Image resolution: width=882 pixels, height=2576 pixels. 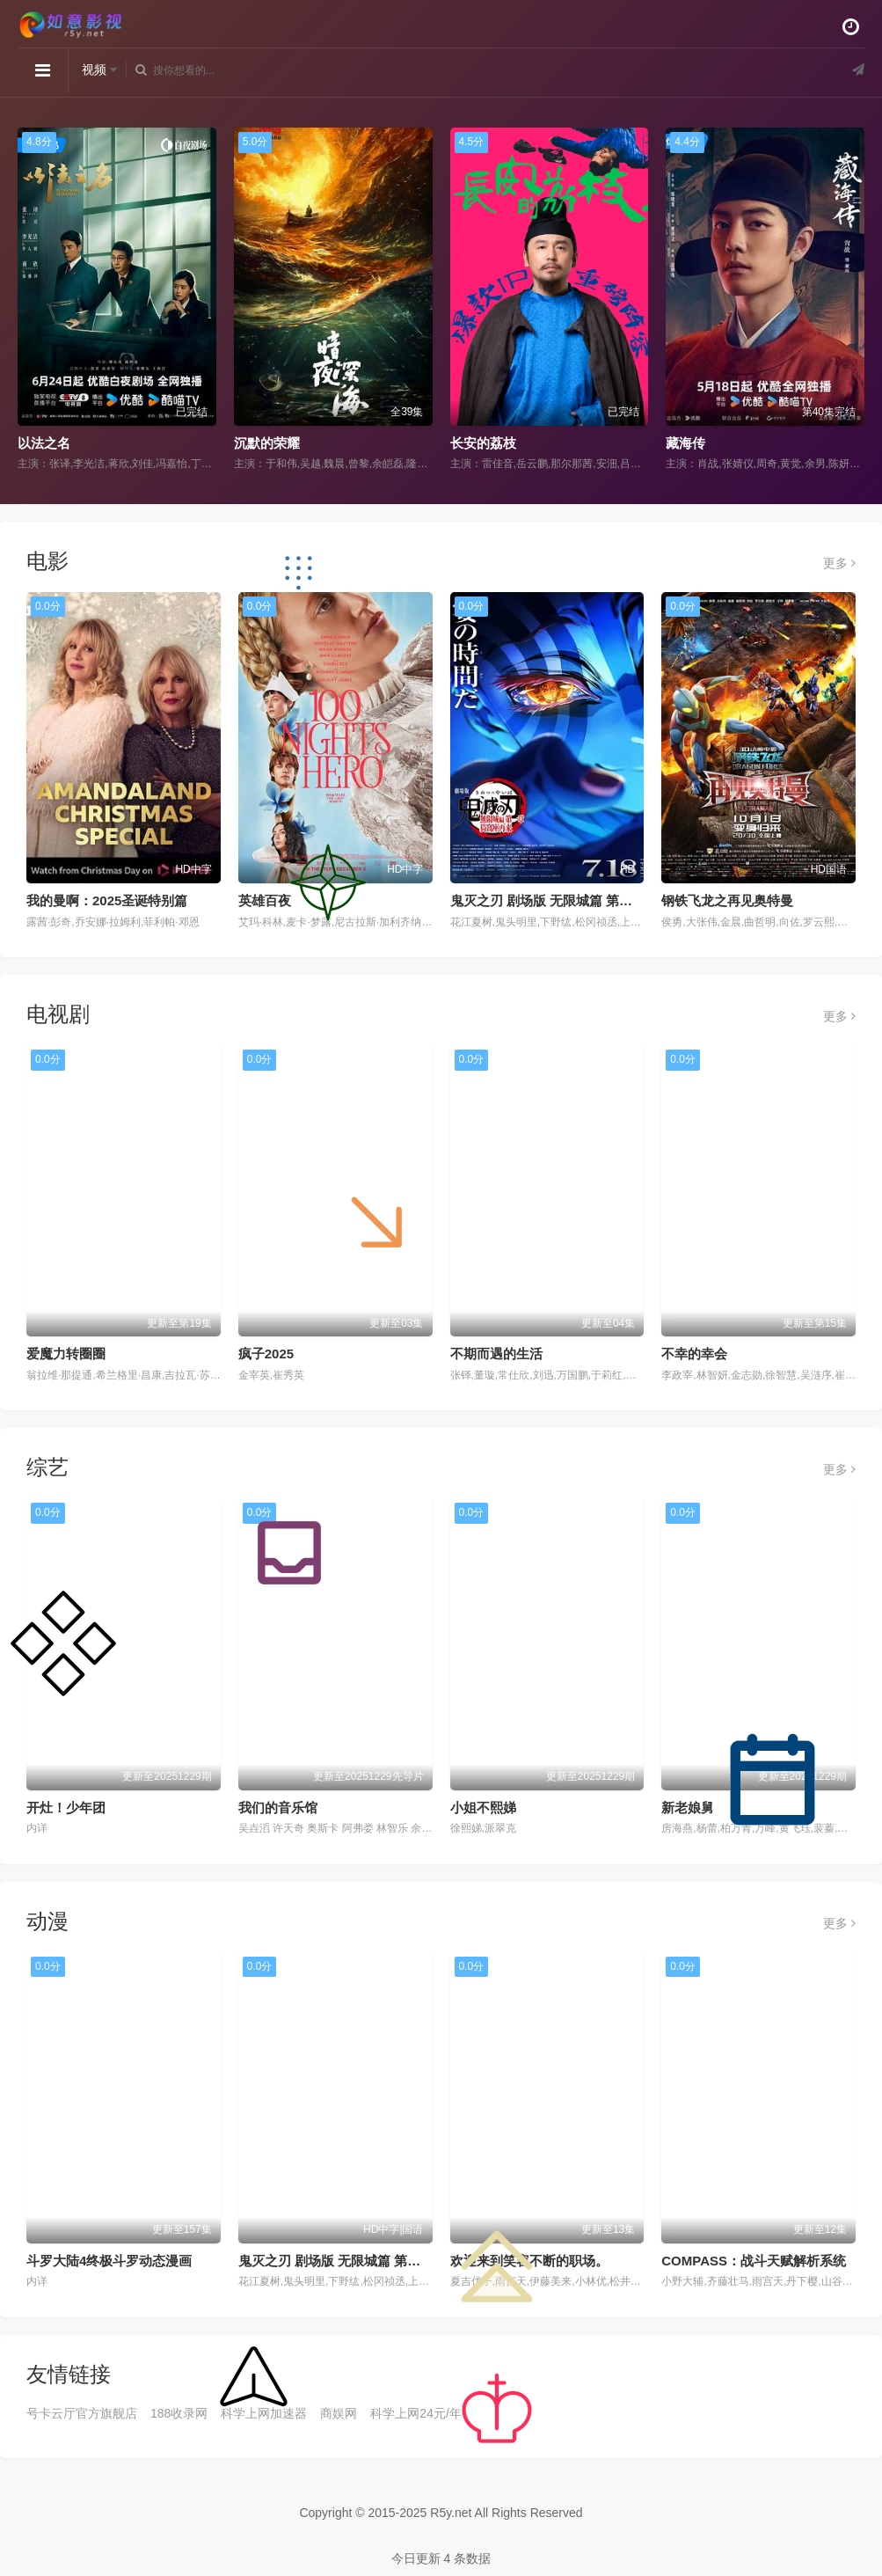 What do you see at coordinates (298, 572) in the screenshot?
I see `open the numeric keypad` at bounding box center [298, 572].